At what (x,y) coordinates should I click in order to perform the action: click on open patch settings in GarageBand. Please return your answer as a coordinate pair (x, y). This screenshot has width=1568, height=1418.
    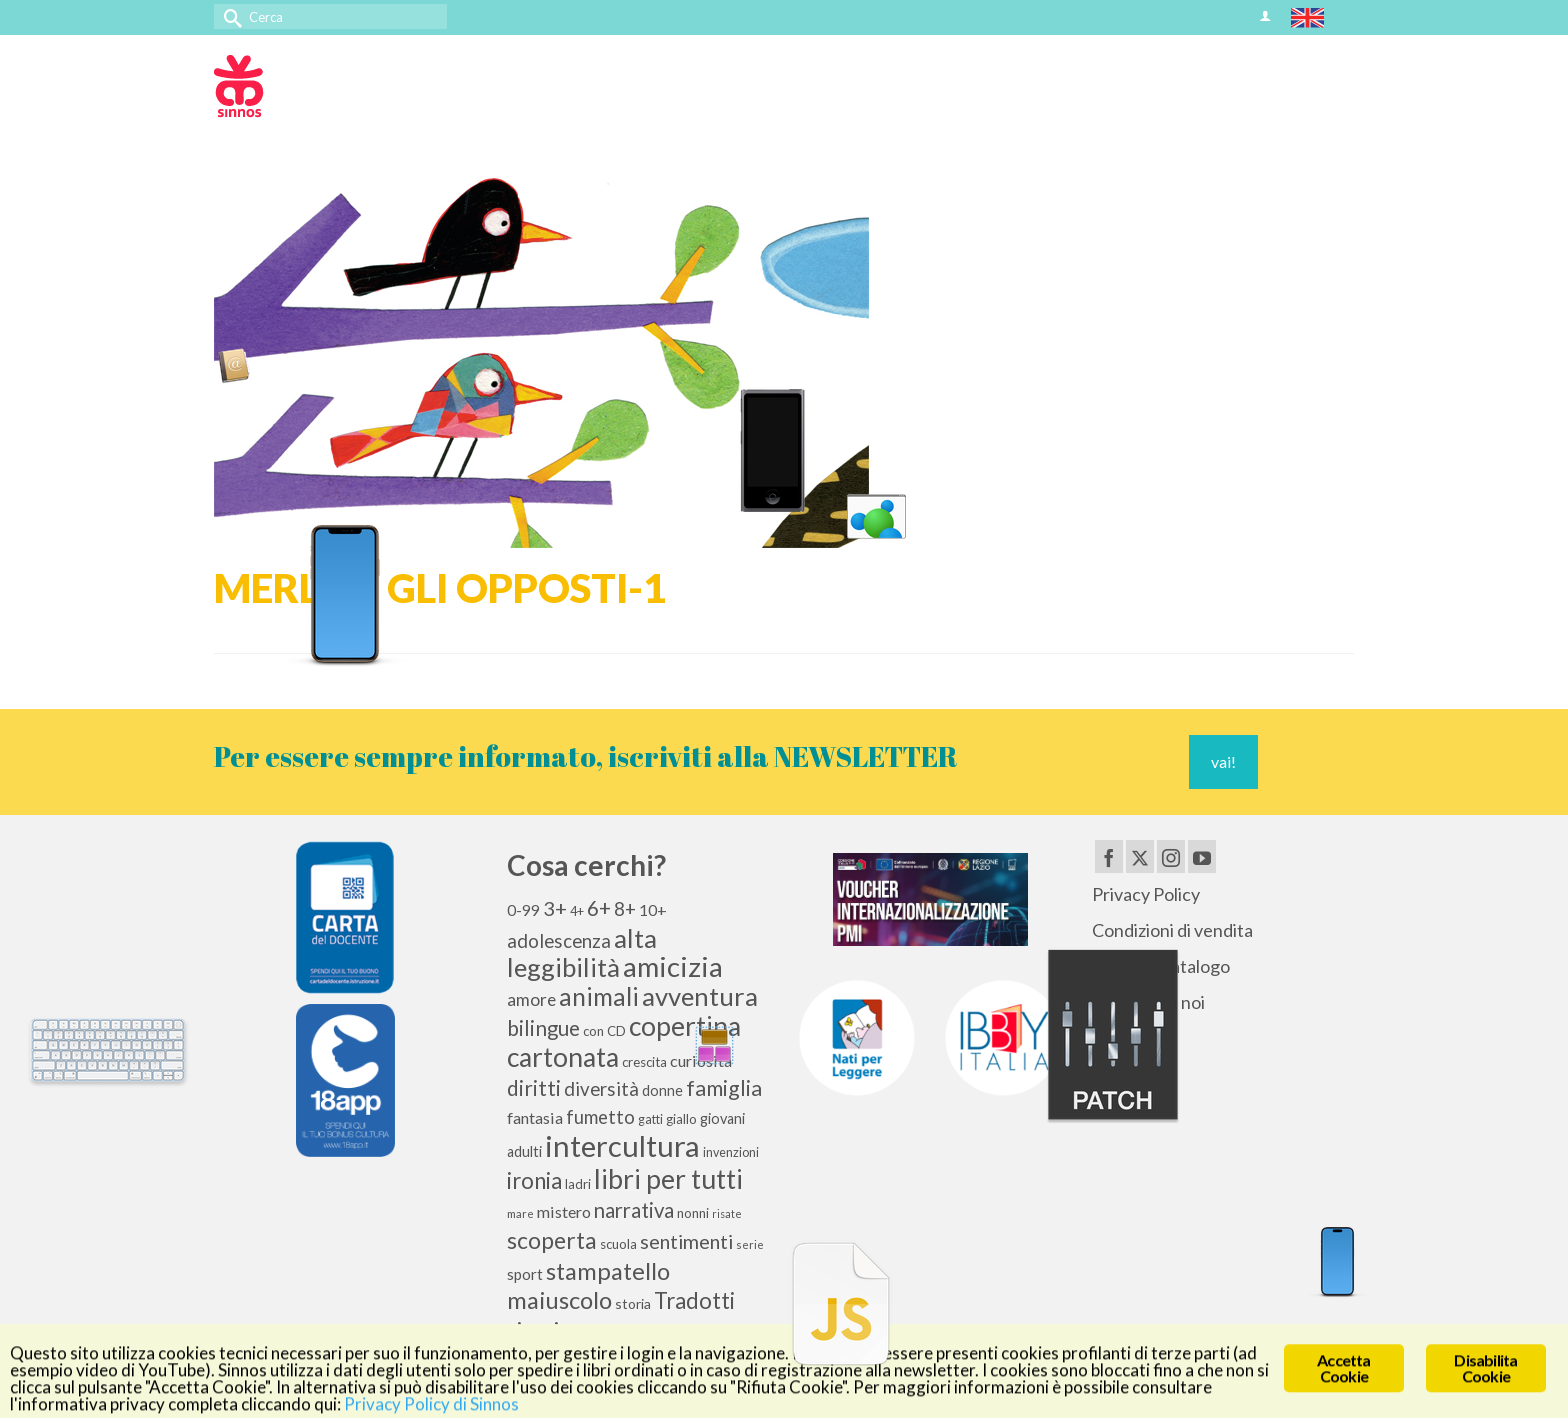
    Looking at the image, I should click on (1113, 1039).